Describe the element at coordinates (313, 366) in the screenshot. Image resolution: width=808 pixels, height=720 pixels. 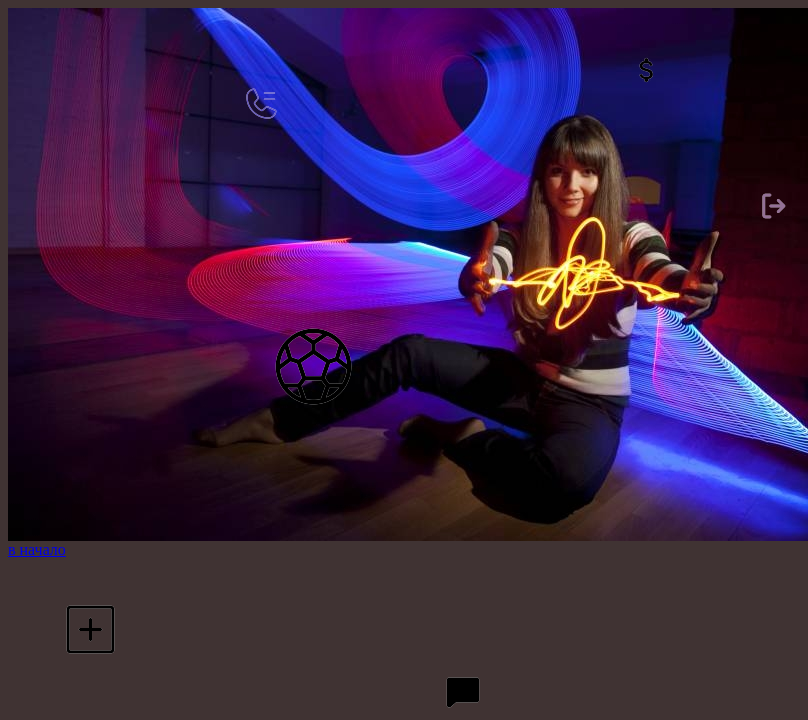
I see `access sports or soccer-related content` at that location.